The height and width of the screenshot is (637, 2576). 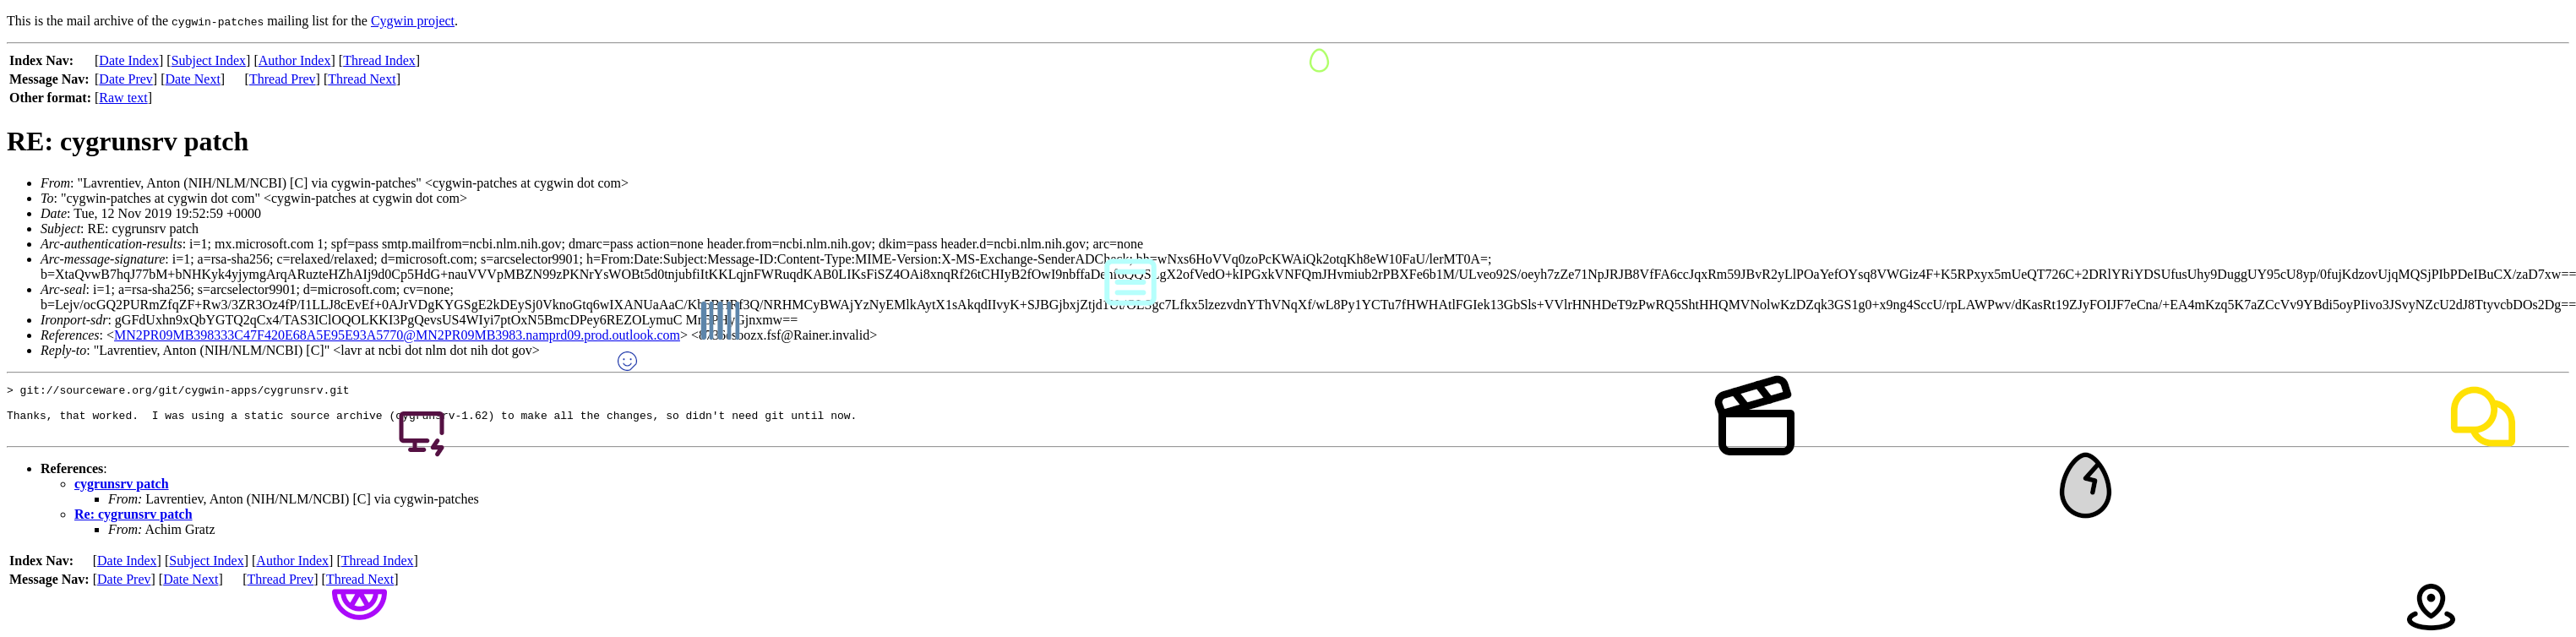 What do you see at coordinates (2085, 485) in the screenshot?
I see `indicates a cracked or broken item` at bounding box center [2085, 485].